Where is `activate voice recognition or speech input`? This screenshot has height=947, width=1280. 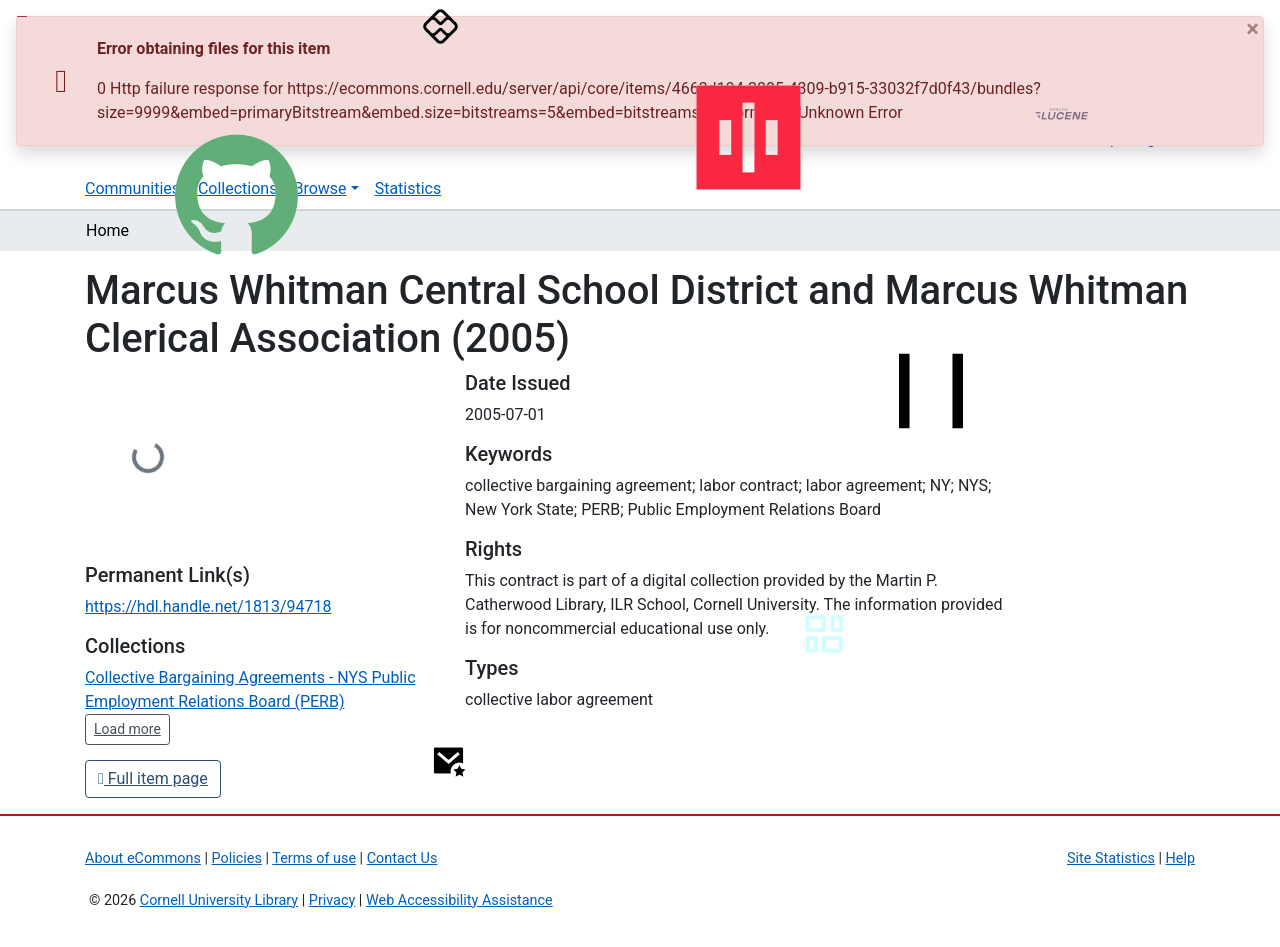
activate voice recognition or speech input is located at coordinates (748, 137).